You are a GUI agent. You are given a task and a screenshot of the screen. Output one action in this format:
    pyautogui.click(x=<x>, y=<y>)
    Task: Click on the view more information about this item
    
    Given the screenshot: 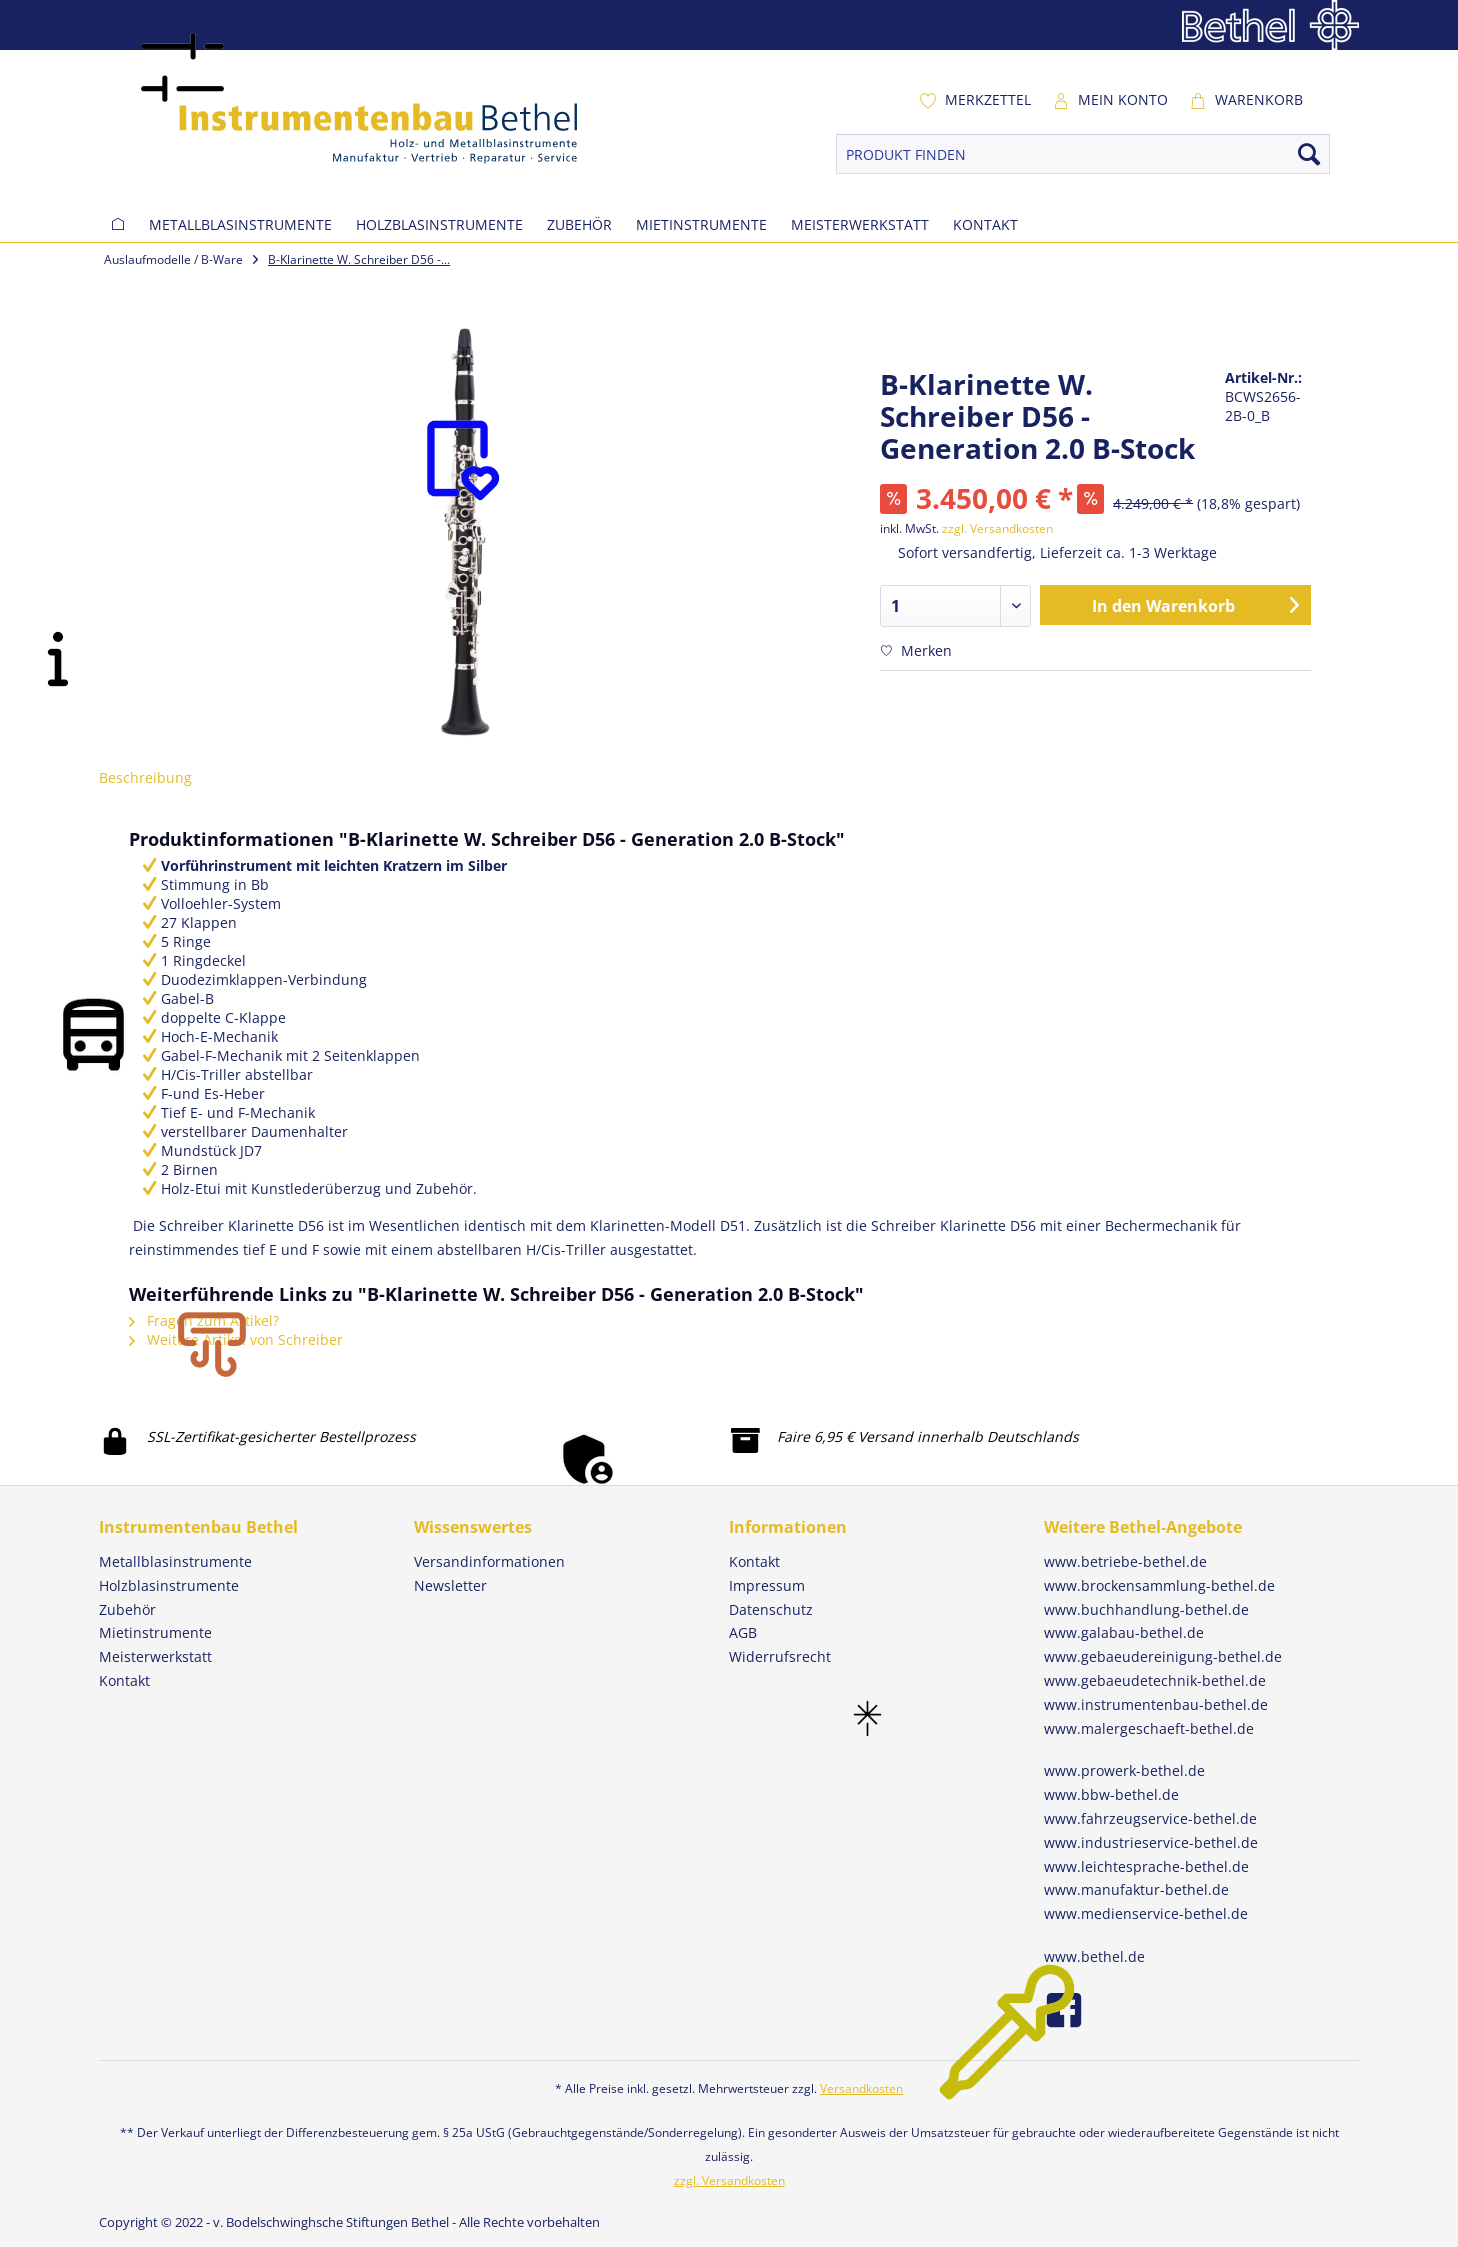 What is the action you would take?
    pyautogui.click(x=58, y=659)
    